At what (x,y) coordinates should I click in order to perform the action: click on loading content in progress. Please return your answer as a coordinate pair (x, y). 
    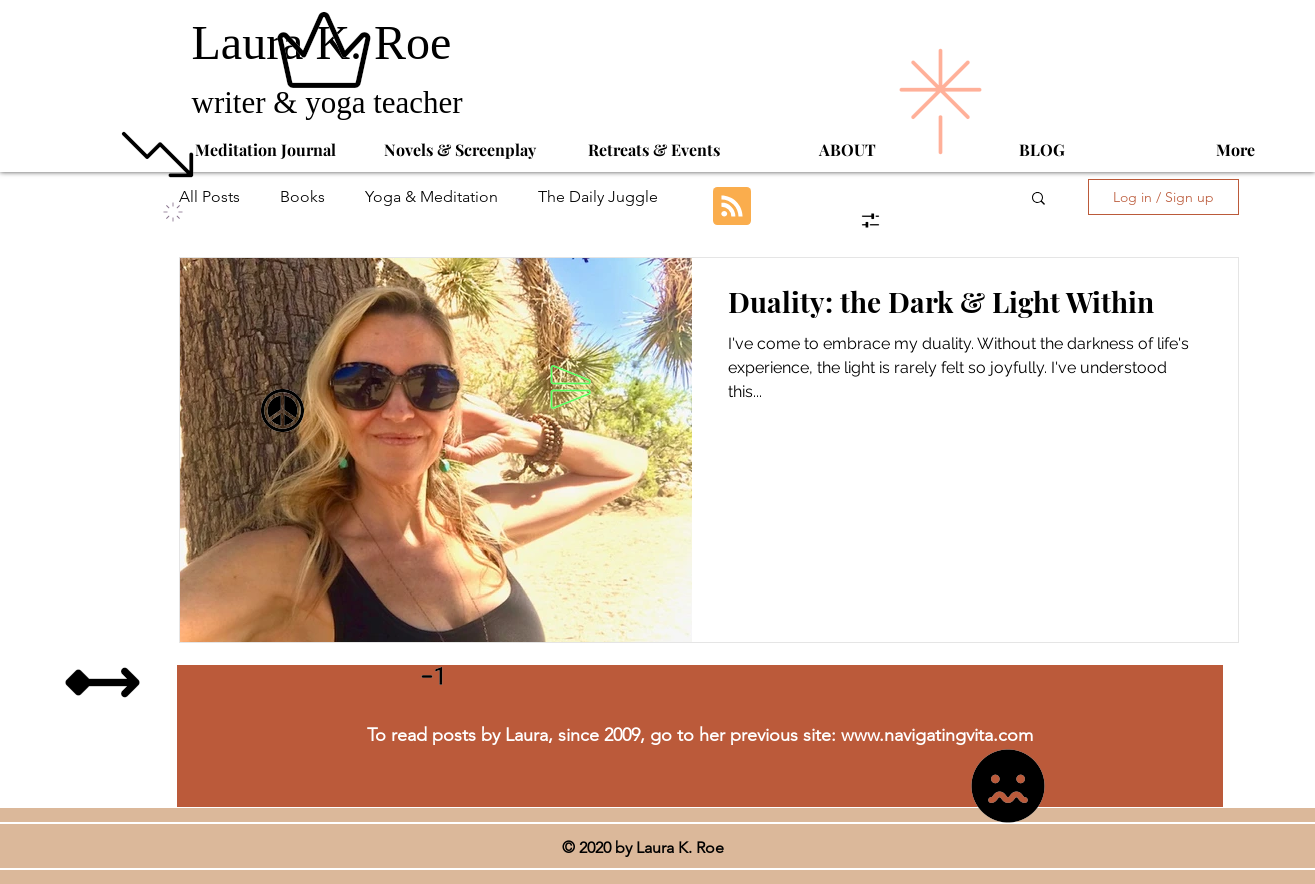
    Looking at the image, I should click on (173, 212).